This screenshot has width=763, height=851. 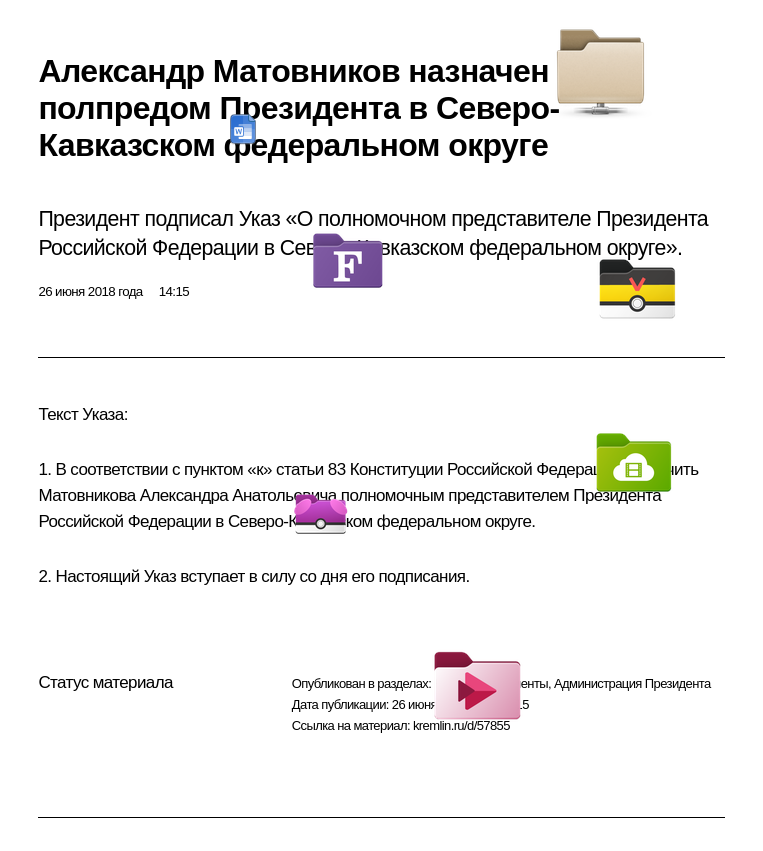 What do you see at coordinates (477, 688) in the screenshot?
I see `open microsoft stream video folder` at bounding box center [477, 688].